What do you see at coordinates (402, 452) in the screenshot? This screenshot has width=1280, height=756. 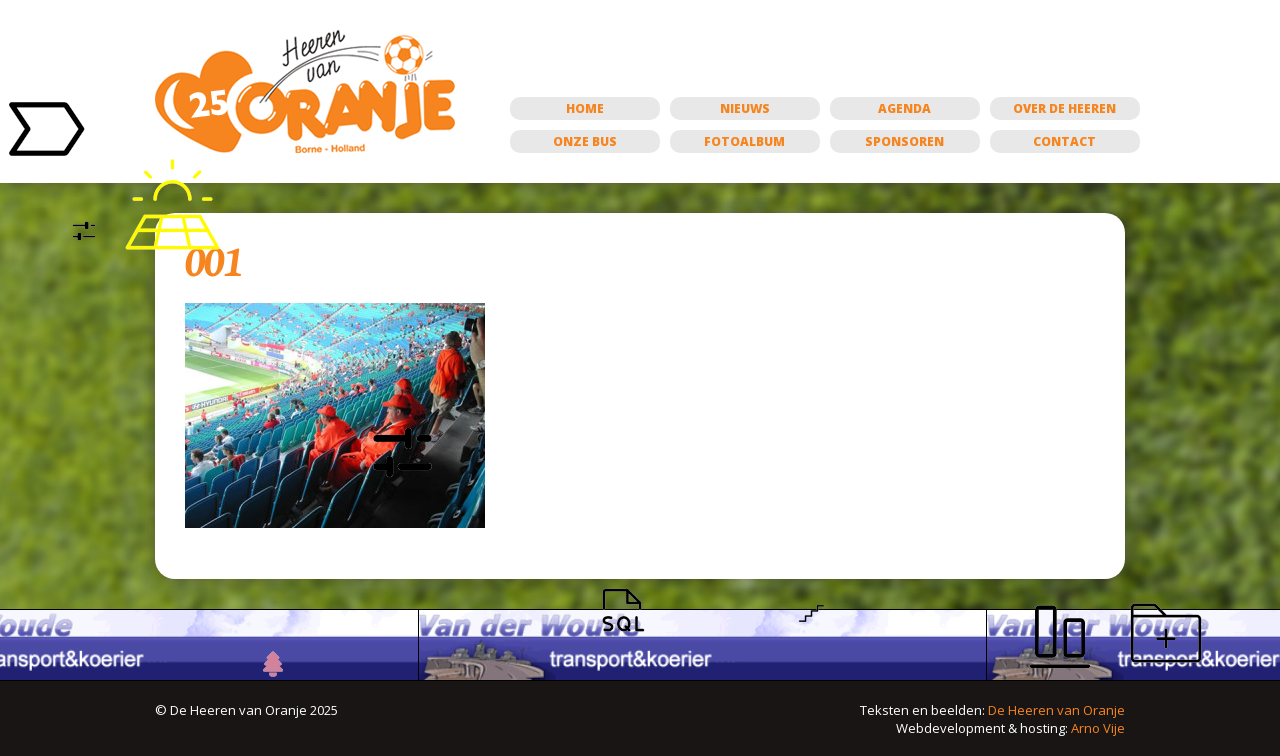 I see `adjust settings or preferences` at bounding box center [402, 452].